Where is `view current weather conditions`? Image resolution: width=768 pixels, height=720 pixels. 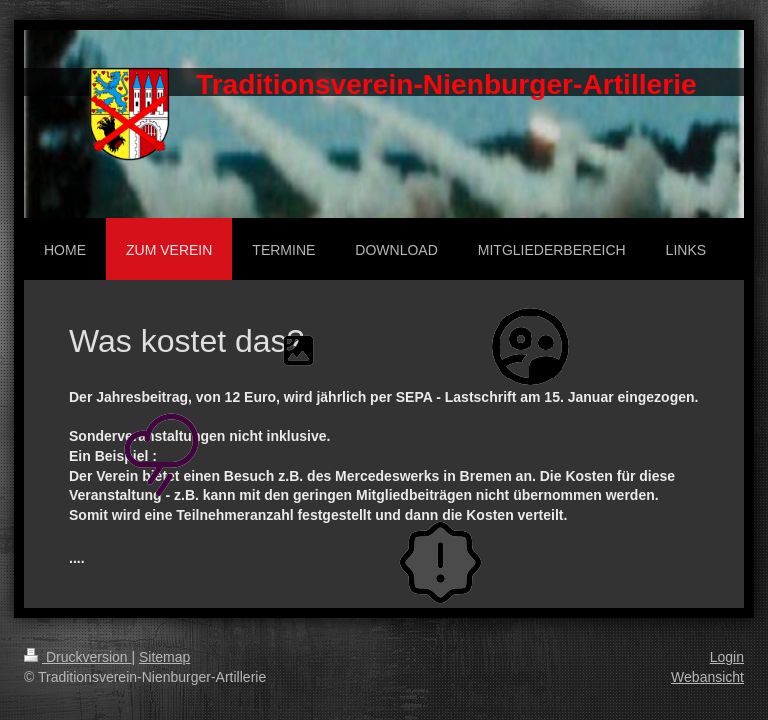 view current weather conditions is located at coordinates (161, 453).